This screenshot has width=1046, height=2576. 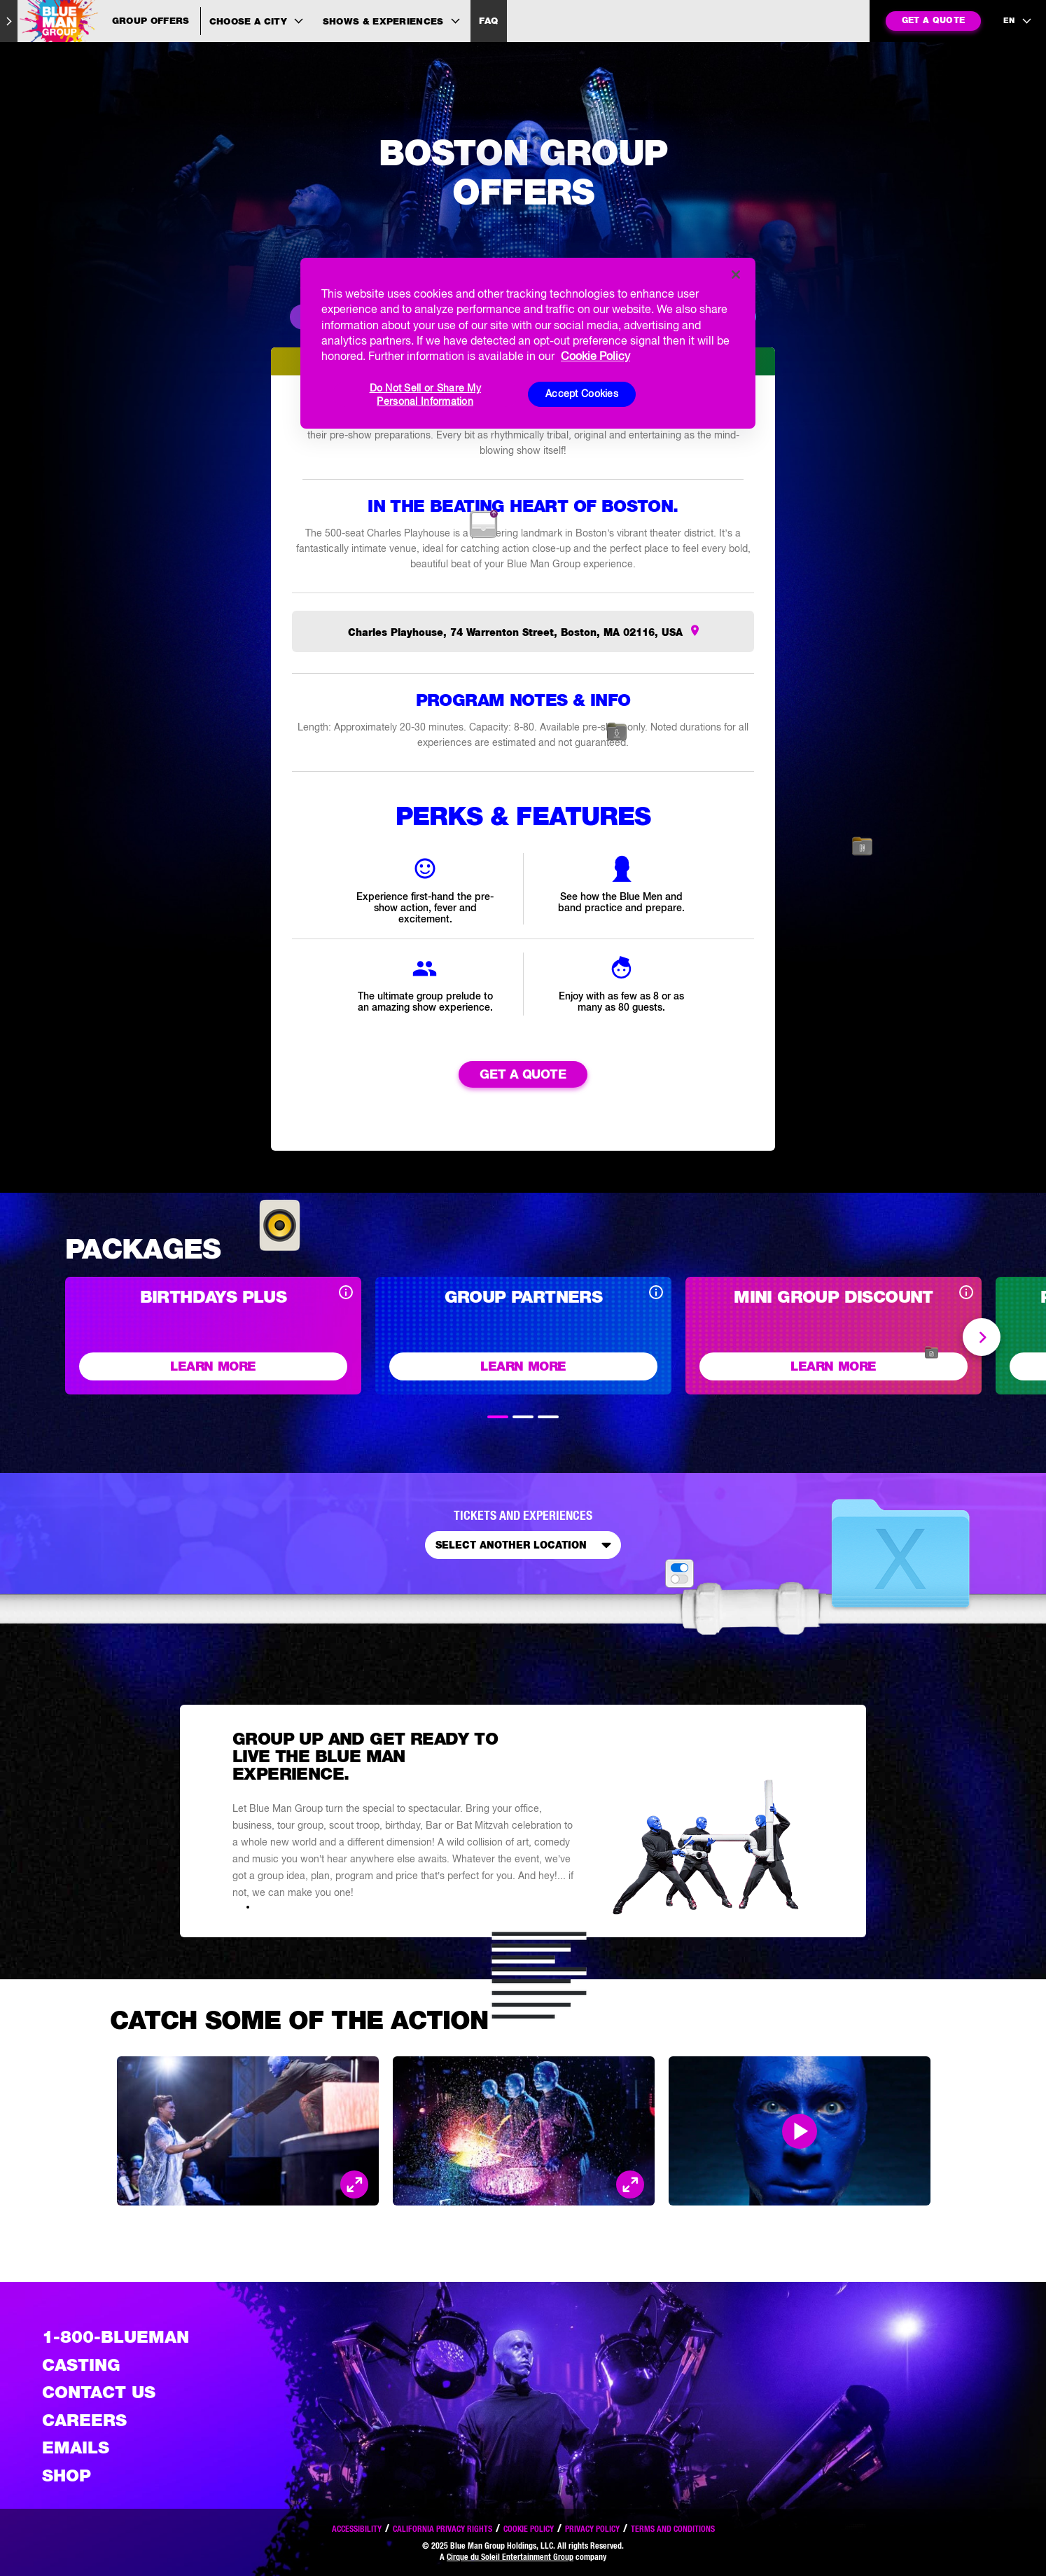 What do you see at coordinates (539, 1977) in the screenshot?
I see `align text to the left margin` at bounding box center [539, 1977].